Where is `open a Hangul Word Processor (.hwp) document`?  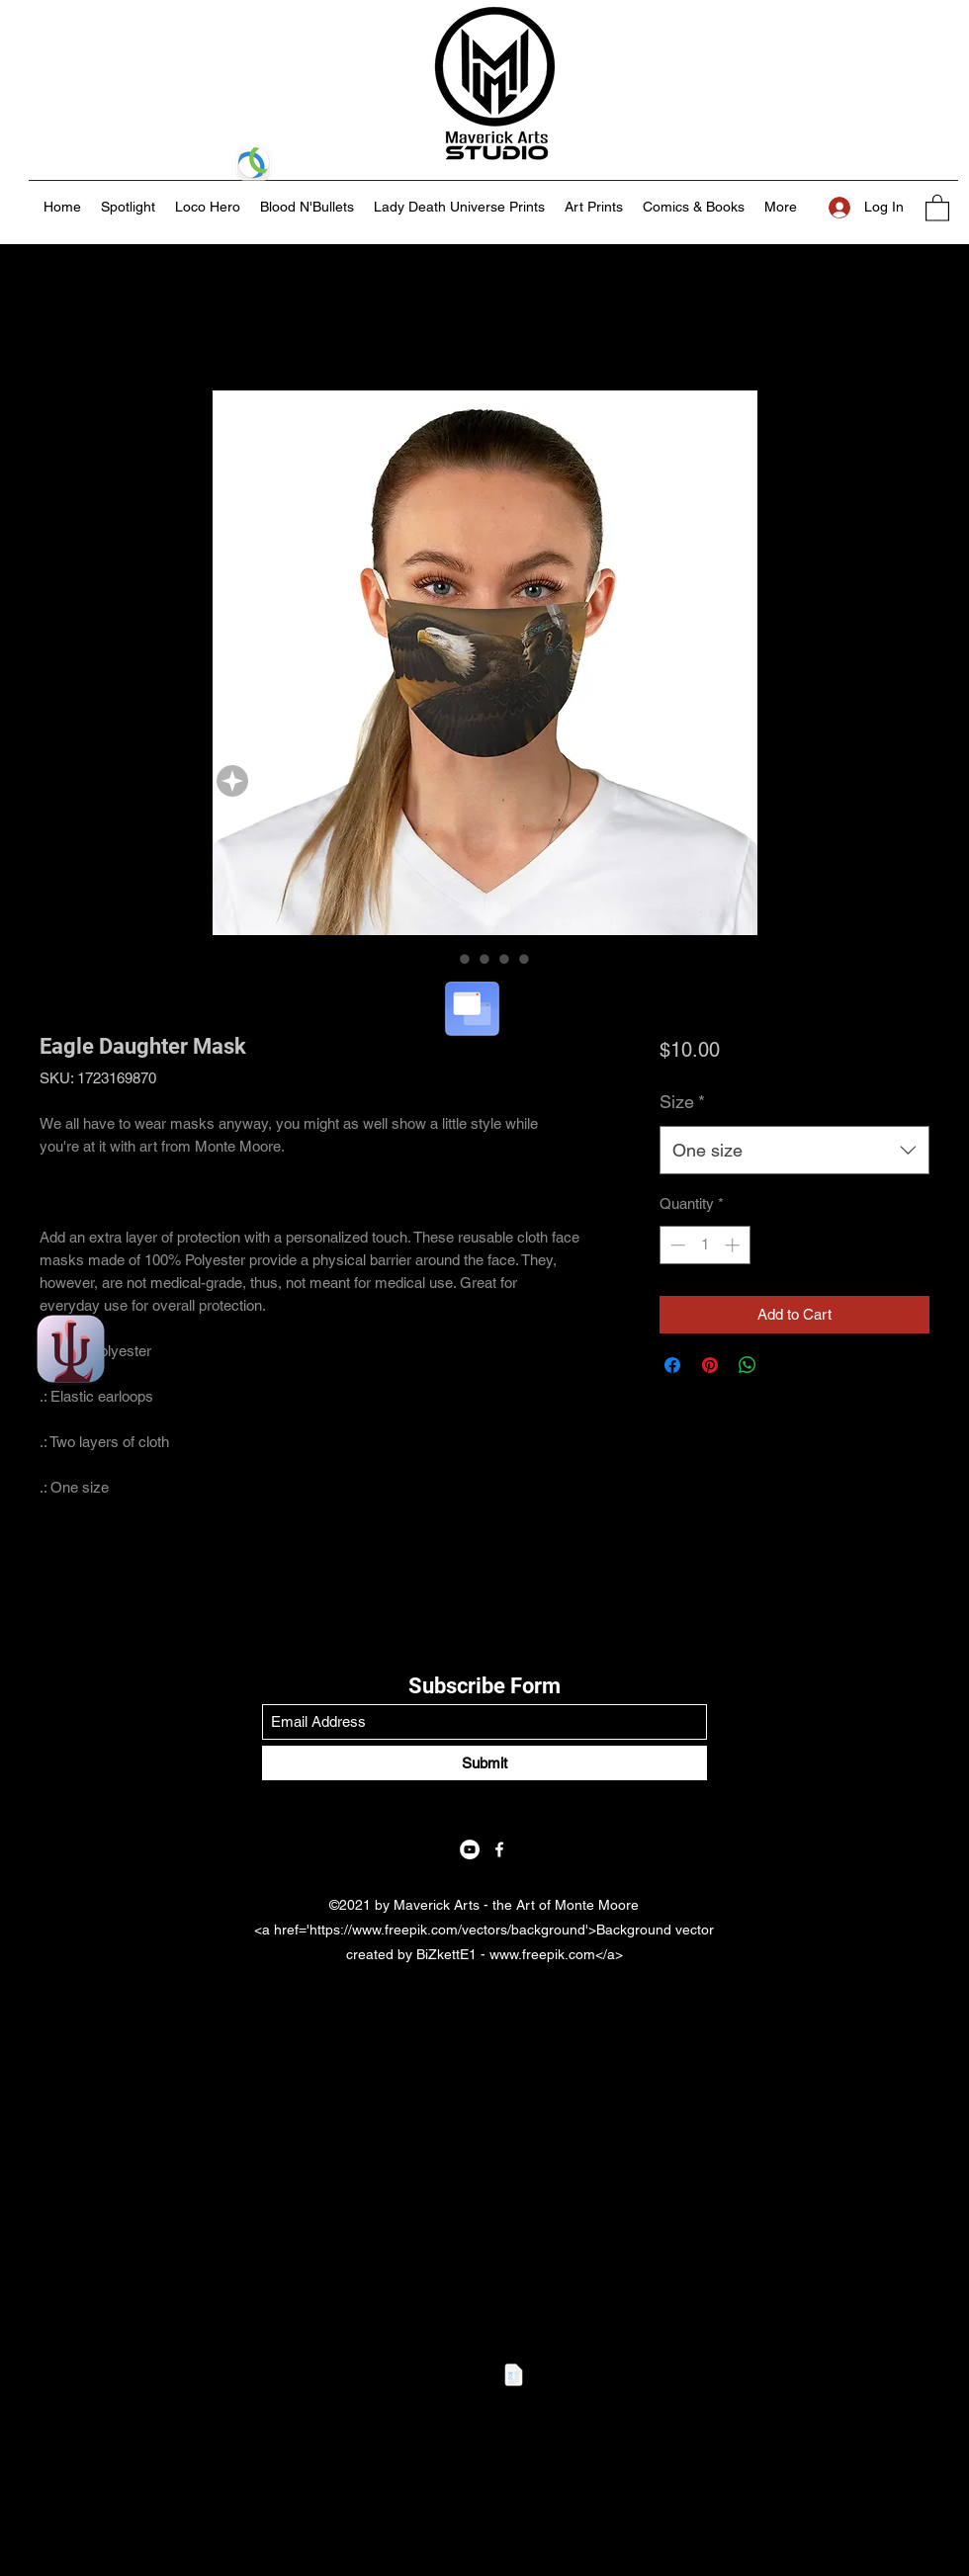 open a Hangul Word Processor (.hwp) document is located at coordinates (513, 2374).